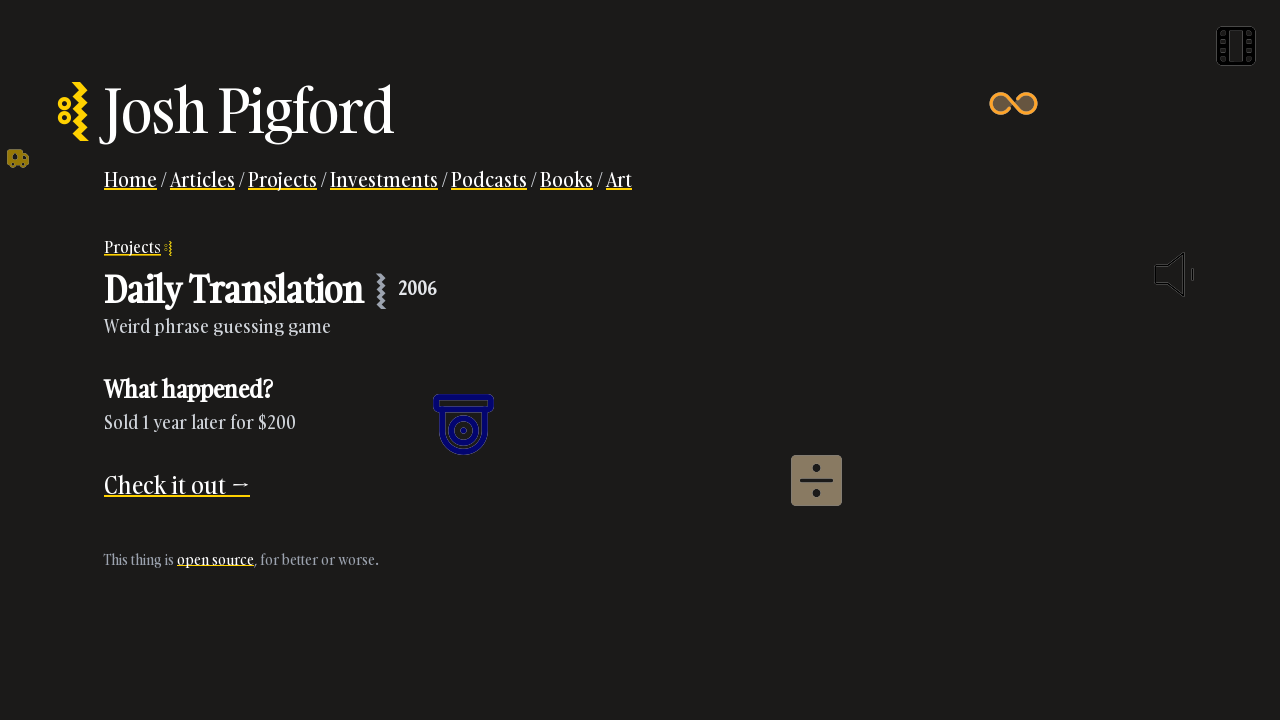 Image resolution: width=1280 pixels, height=720 pixels. What do you see at coordinates (18, 158) in the screenshot?
I see `water delivery service` at bounding box center [18, 158].